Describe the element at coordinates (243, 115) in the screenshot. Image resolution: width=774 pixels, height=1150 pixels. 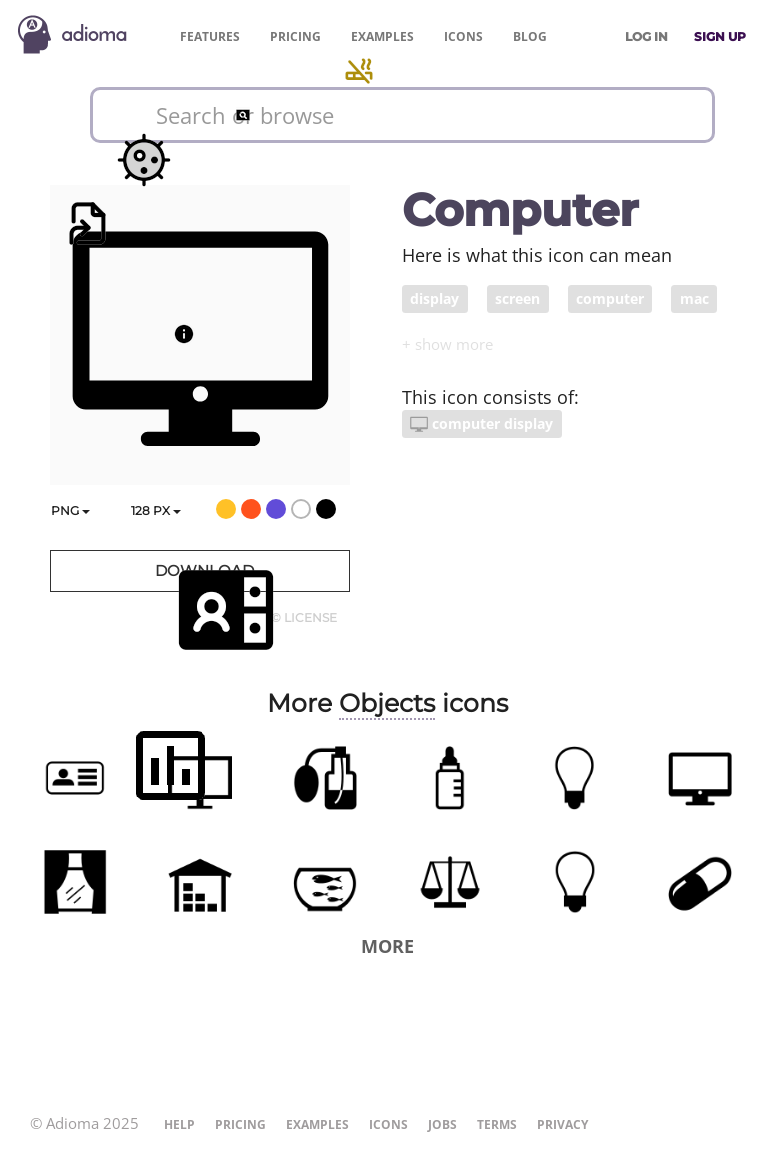
I see `search within the current page` at that location.